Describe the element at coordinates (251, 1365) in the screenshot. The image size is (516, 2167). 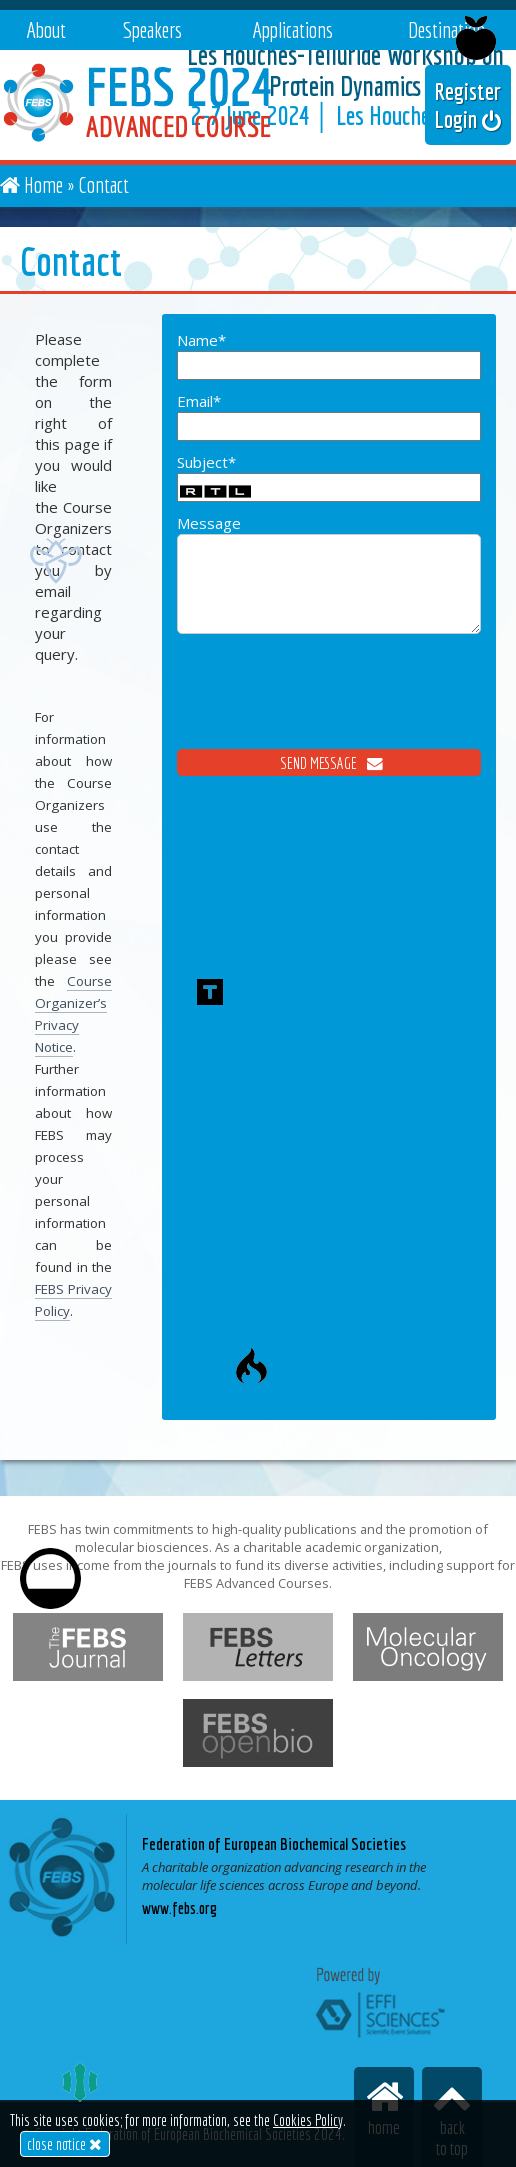
I see `codeigniter framework logo` at that location.